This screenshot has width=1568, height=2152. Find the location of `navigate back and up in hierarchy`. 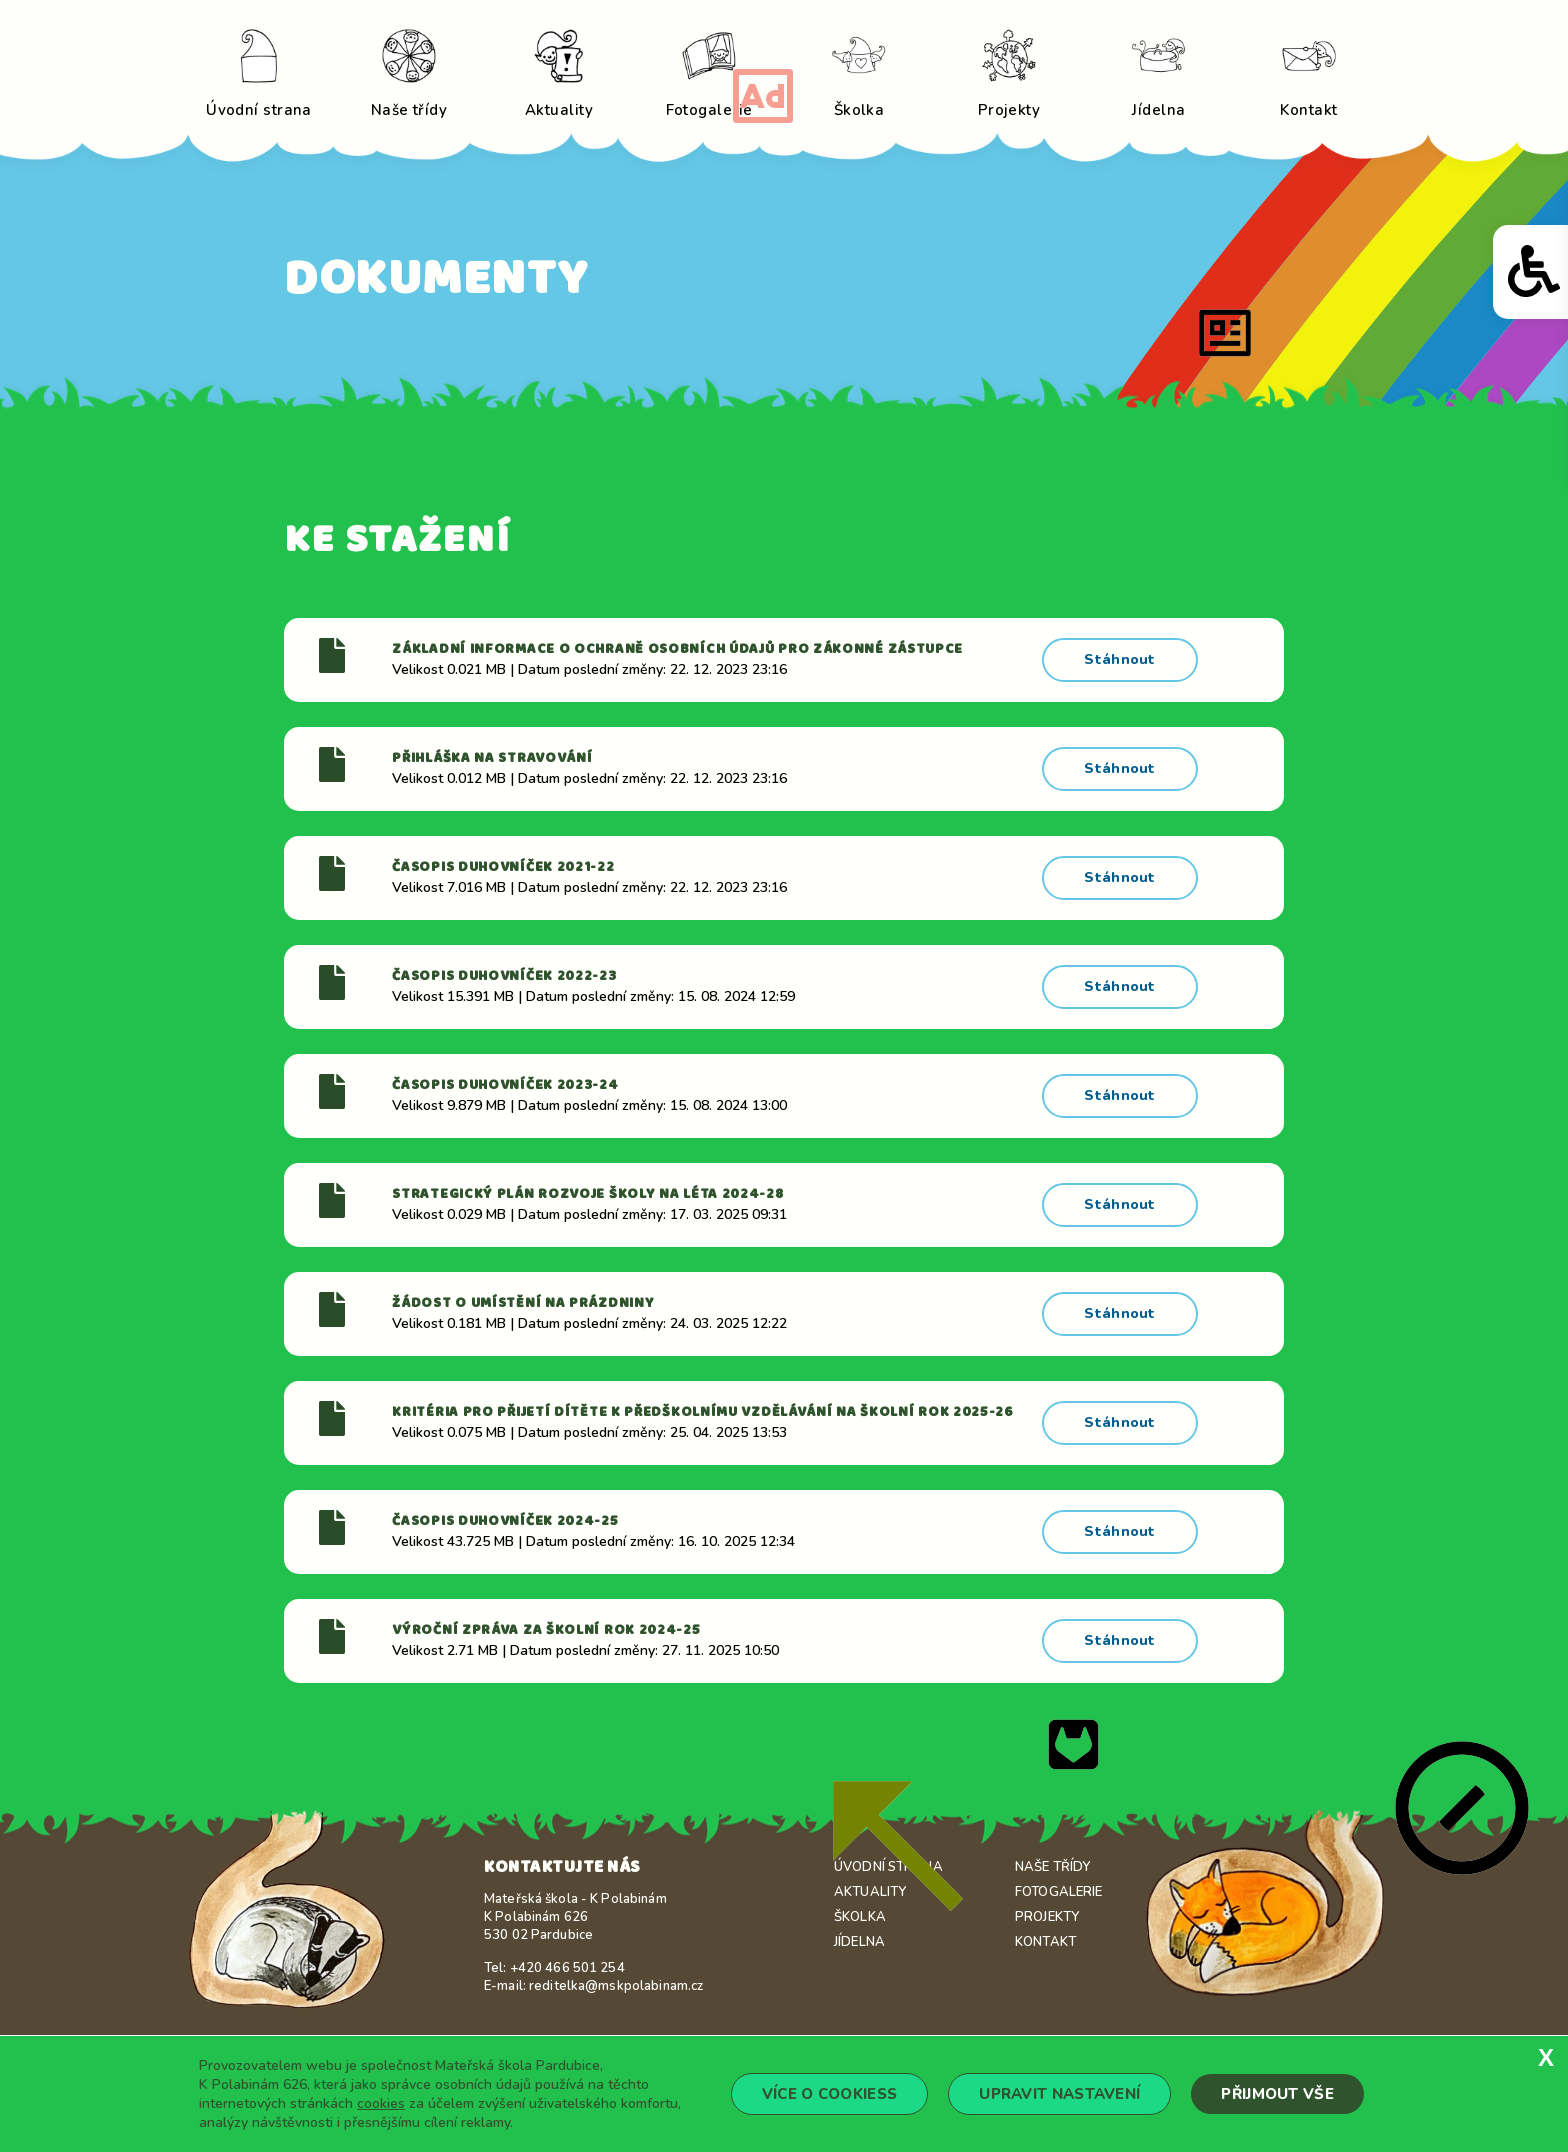

navigate back and up in hierarchy is located at coordinates (895, 1843).